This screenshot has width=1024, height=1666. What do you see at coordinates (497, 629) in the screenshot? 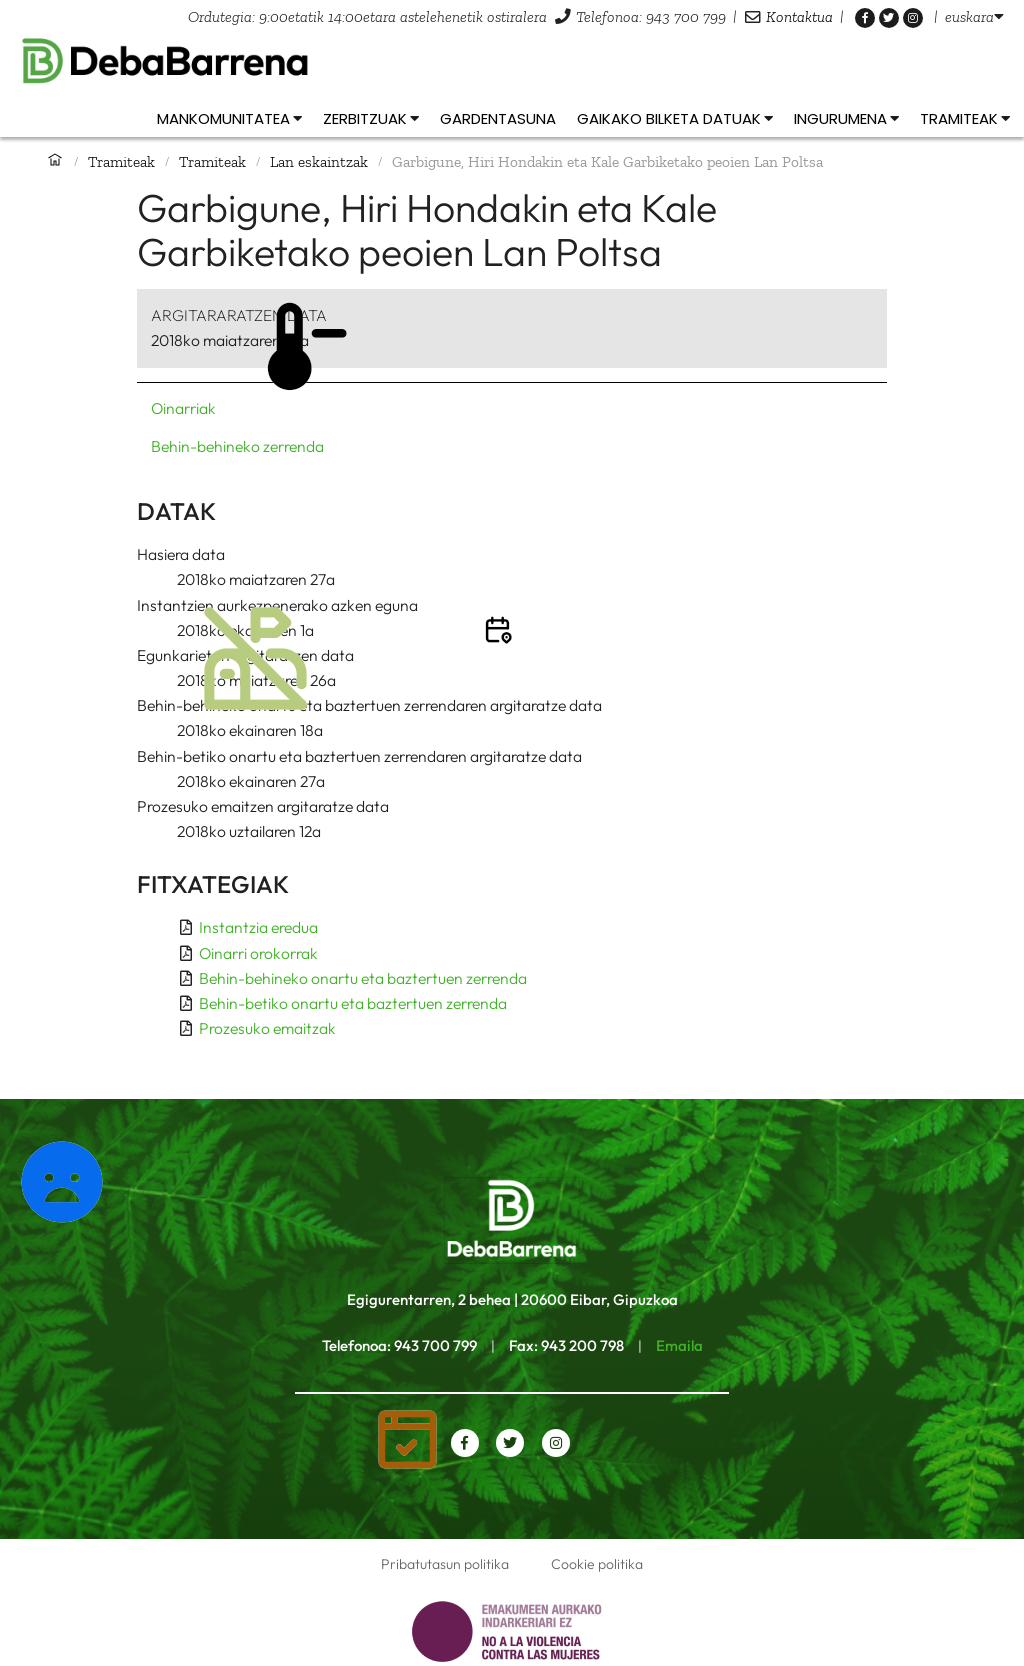
I see `pin an event to a specific location` at bounding box center [497, 629].